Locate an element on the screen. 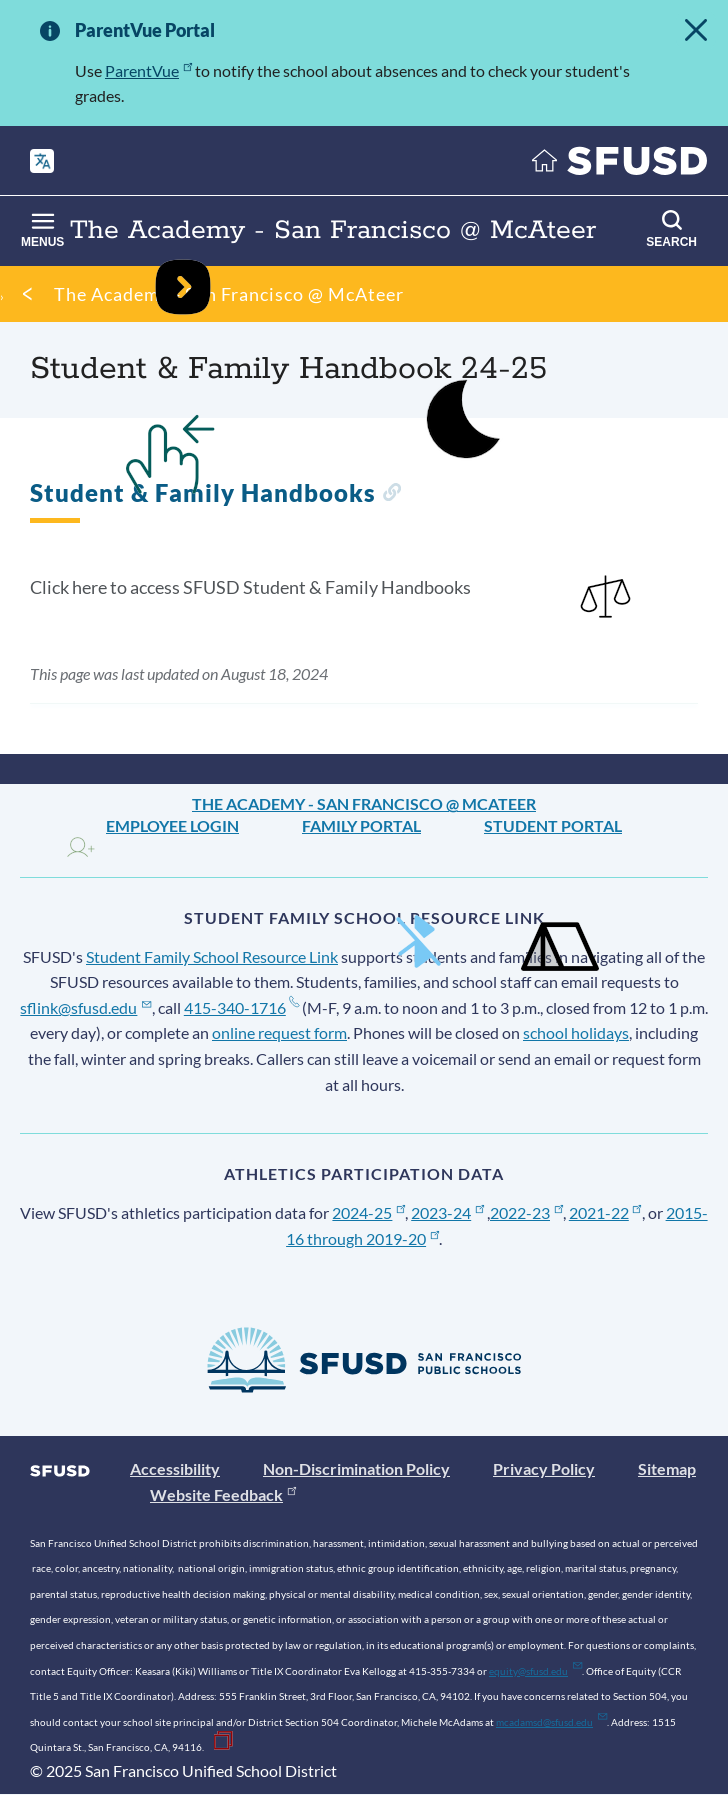 This screenshot has width=728, height=1795. enable bedtime or sleep mode is located at coordinates (466, 419).